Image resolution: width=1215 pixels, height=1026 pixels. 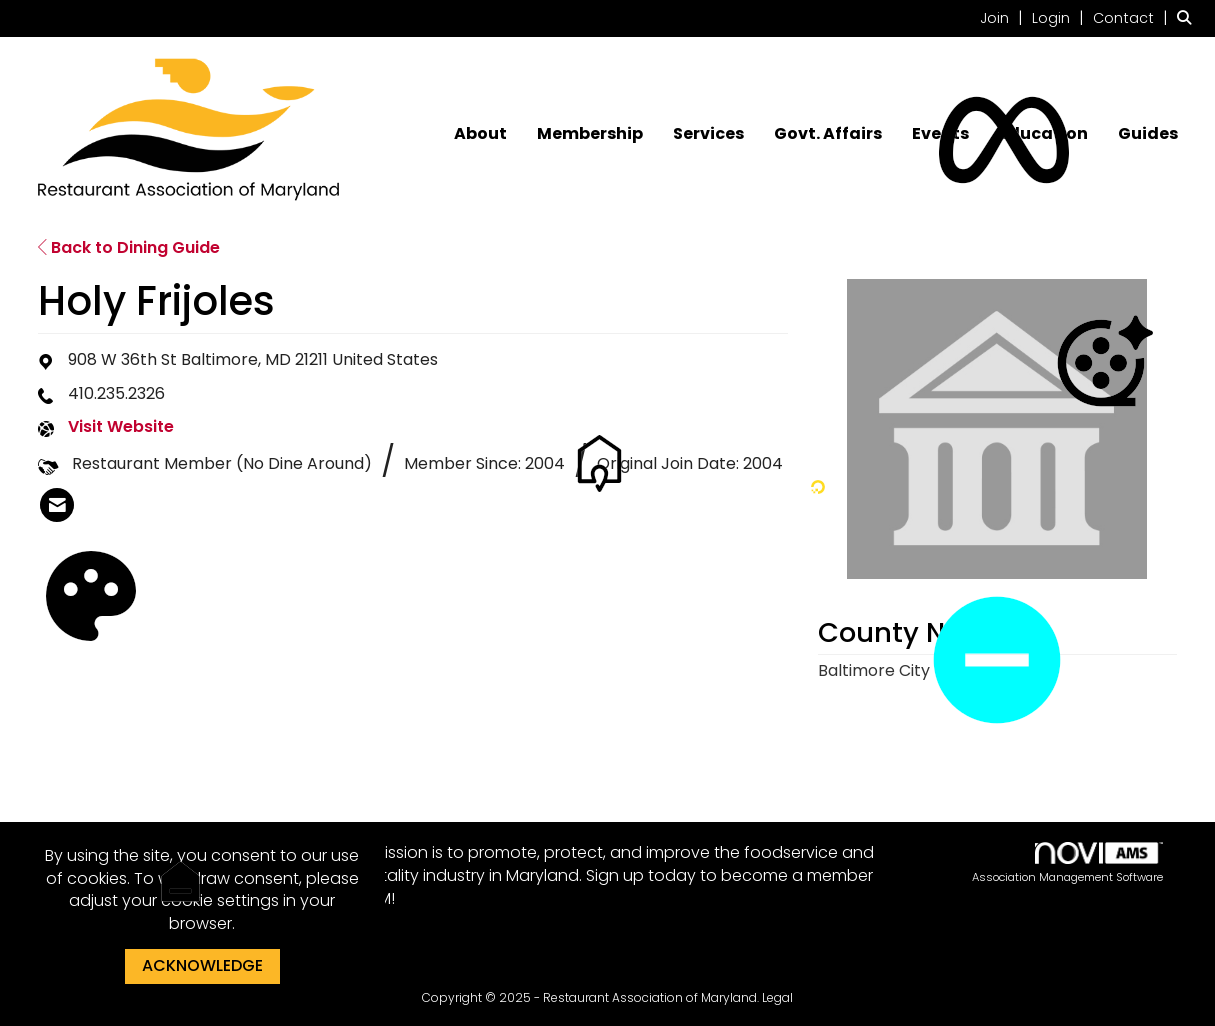 What do you see at coordinates (1004, 140) in the screenshot?
I see `Meta company logo` at bounding box center [1004, 140].